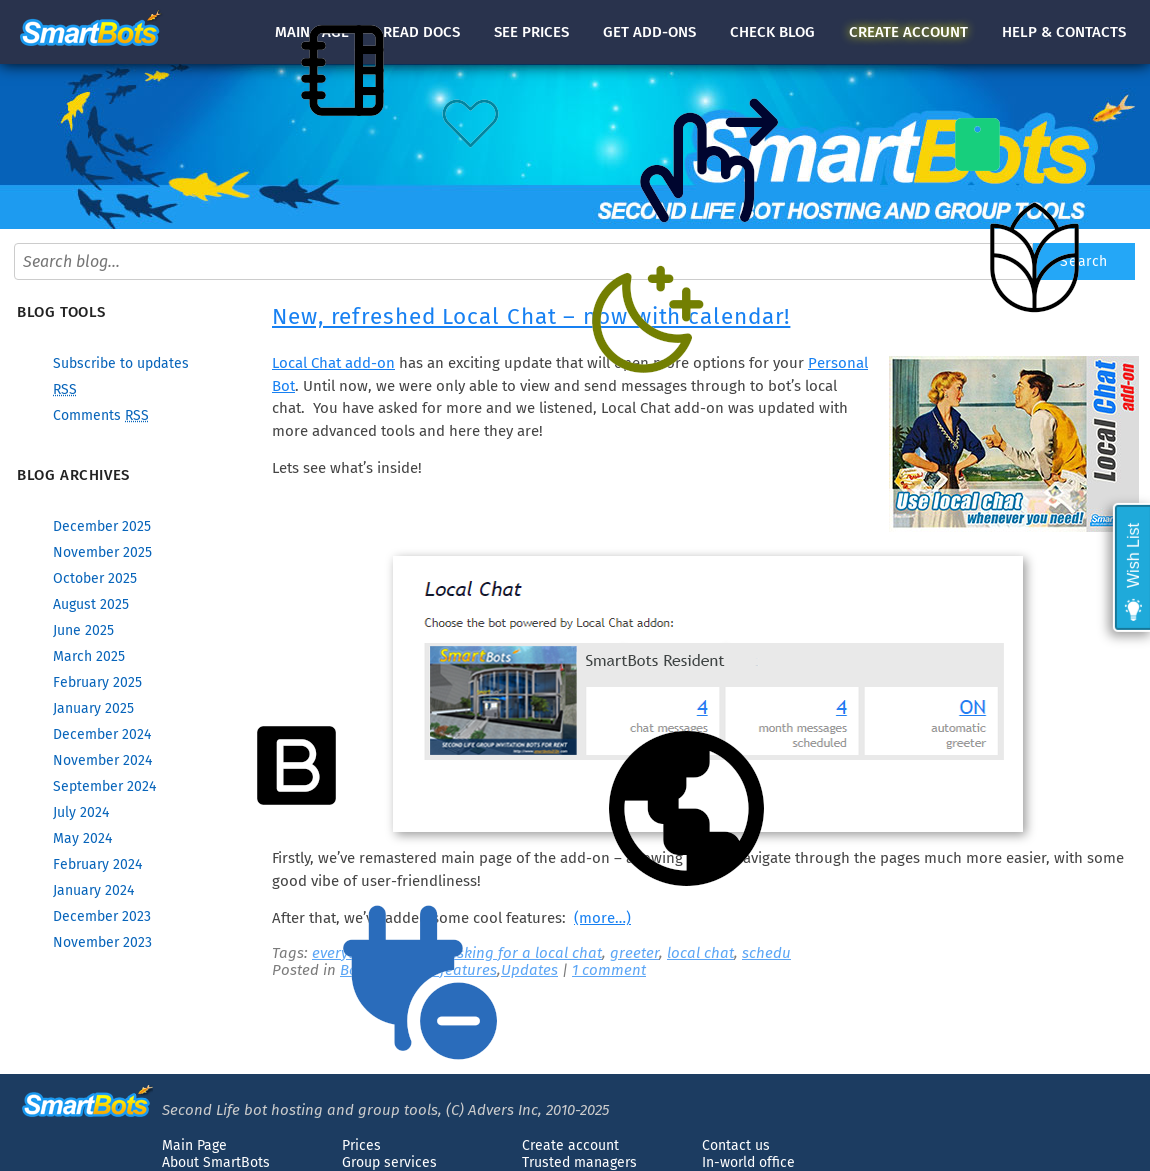  Describe the element at coordinates (977, 144) in the screenshot. I see `access tablet camera settings` at that location.